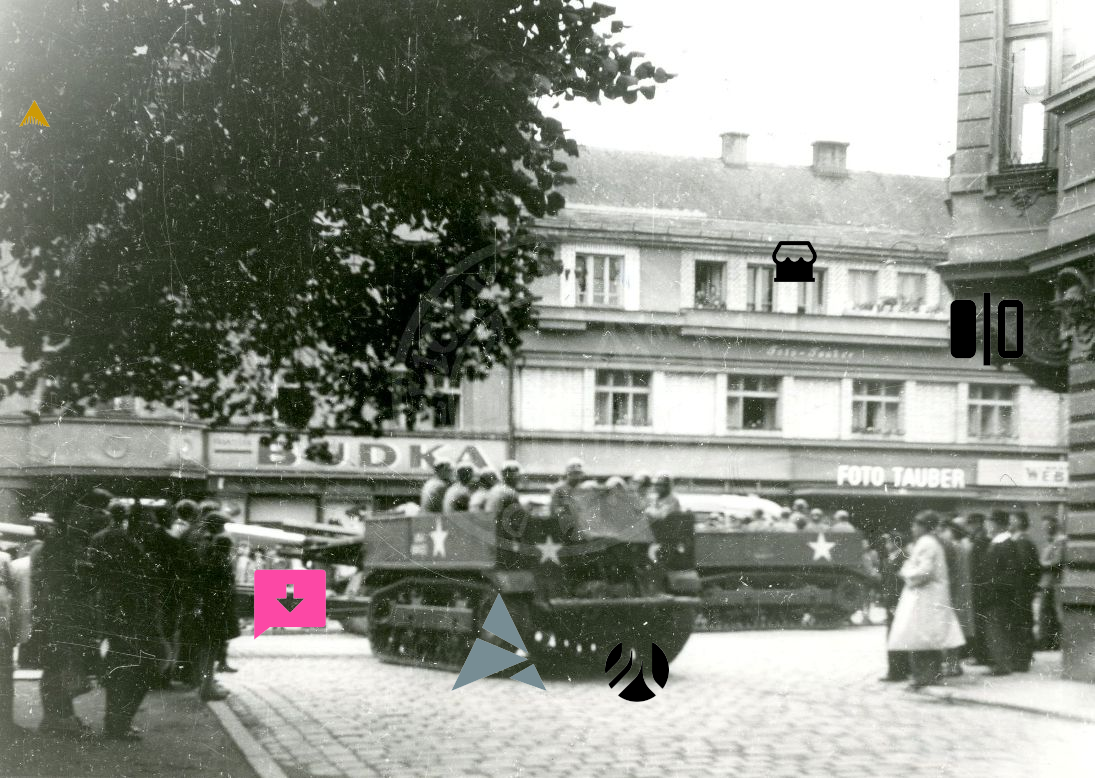  Describe the element at coordinates (637, 672) in the screenshot. I see `roots development framework logo` at that location.